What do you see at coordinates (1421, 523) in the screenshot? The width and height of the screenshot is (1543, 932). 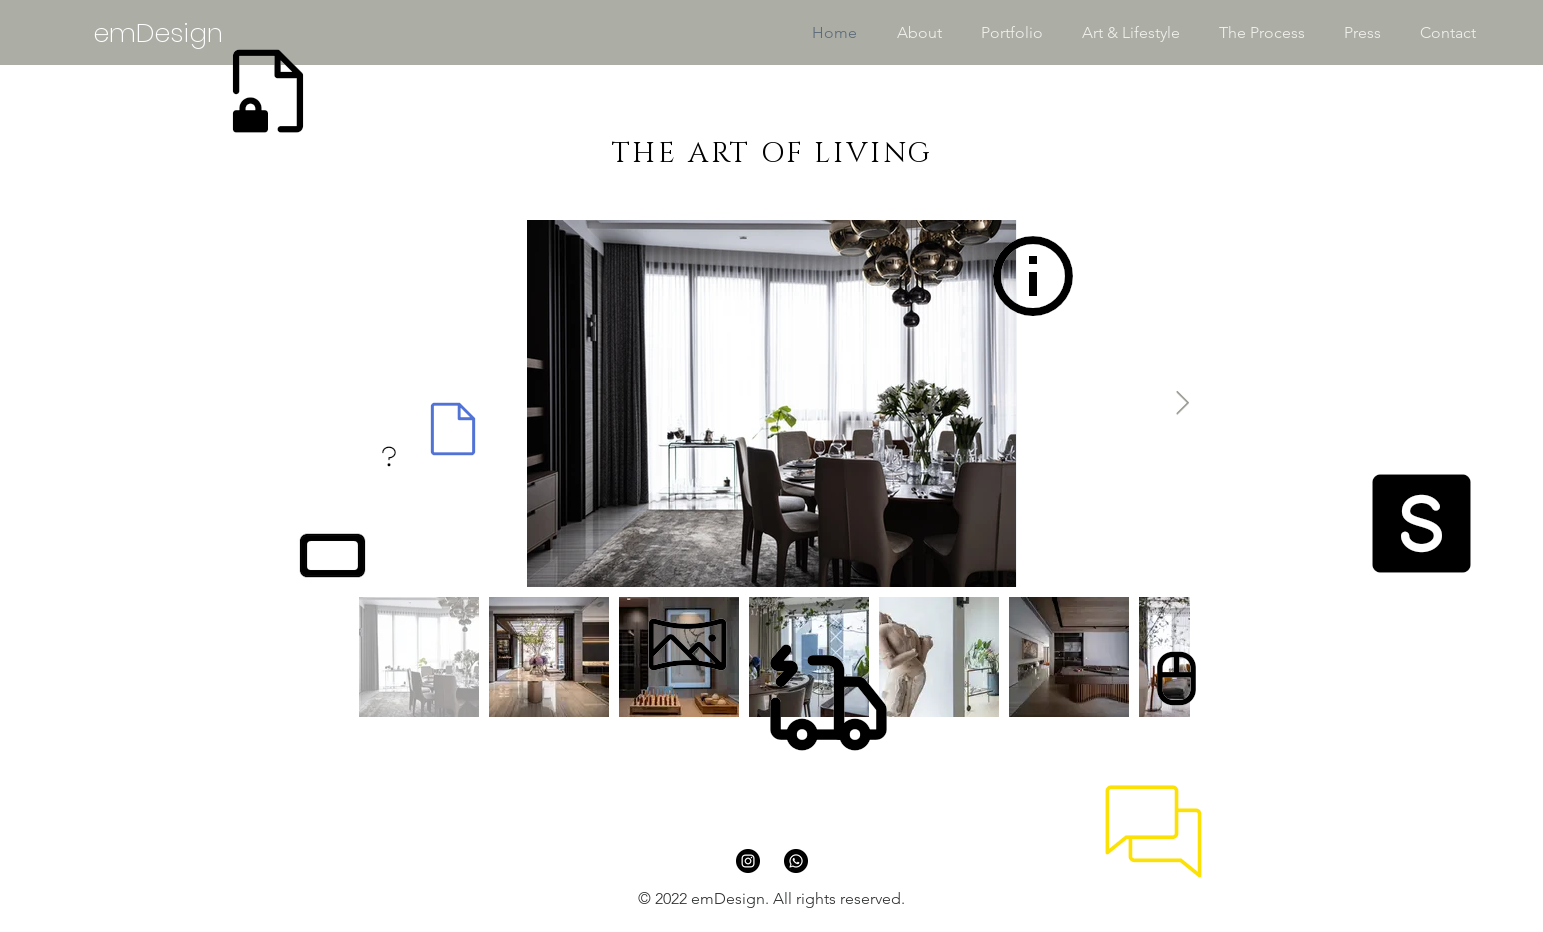 I see `stripe payment integration` at bounding box center [1421, 523].